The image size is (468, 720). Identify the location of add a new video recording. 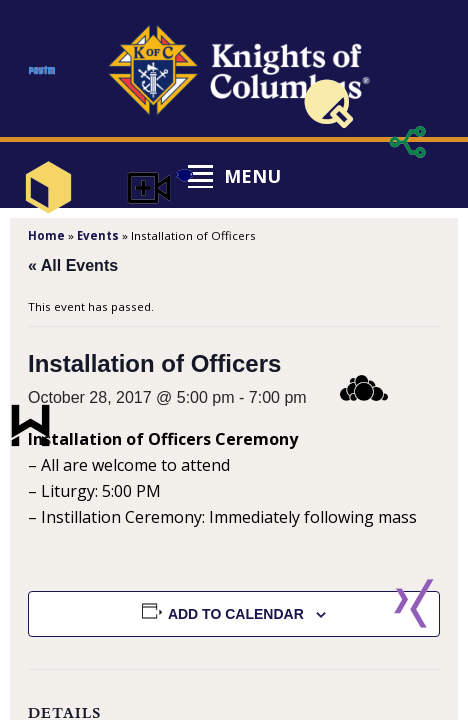
(149, 188).